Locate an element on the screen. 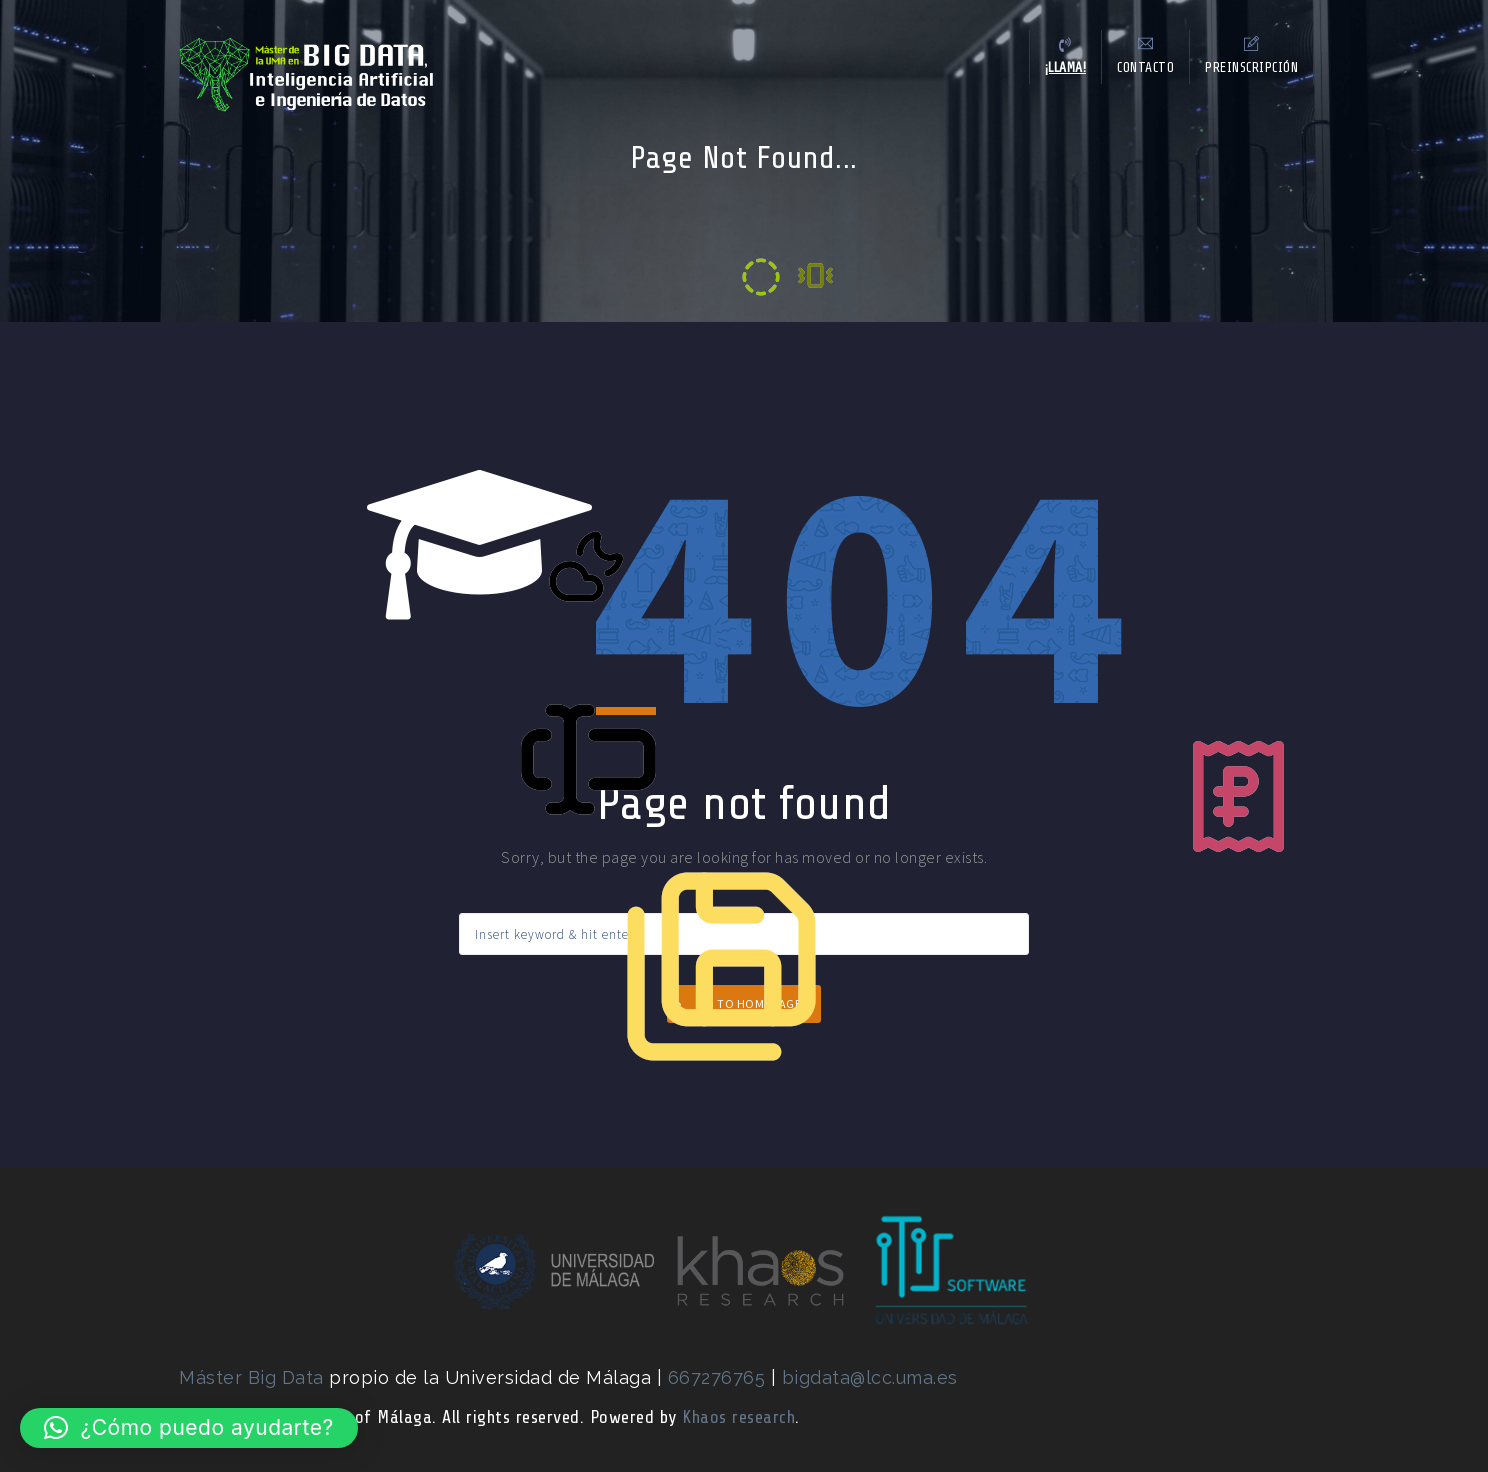 Image resolution: width=1488 pixels, height=1472 pixels. view receipt or transaction in russian rubles is located at coordinates (1238, 796).